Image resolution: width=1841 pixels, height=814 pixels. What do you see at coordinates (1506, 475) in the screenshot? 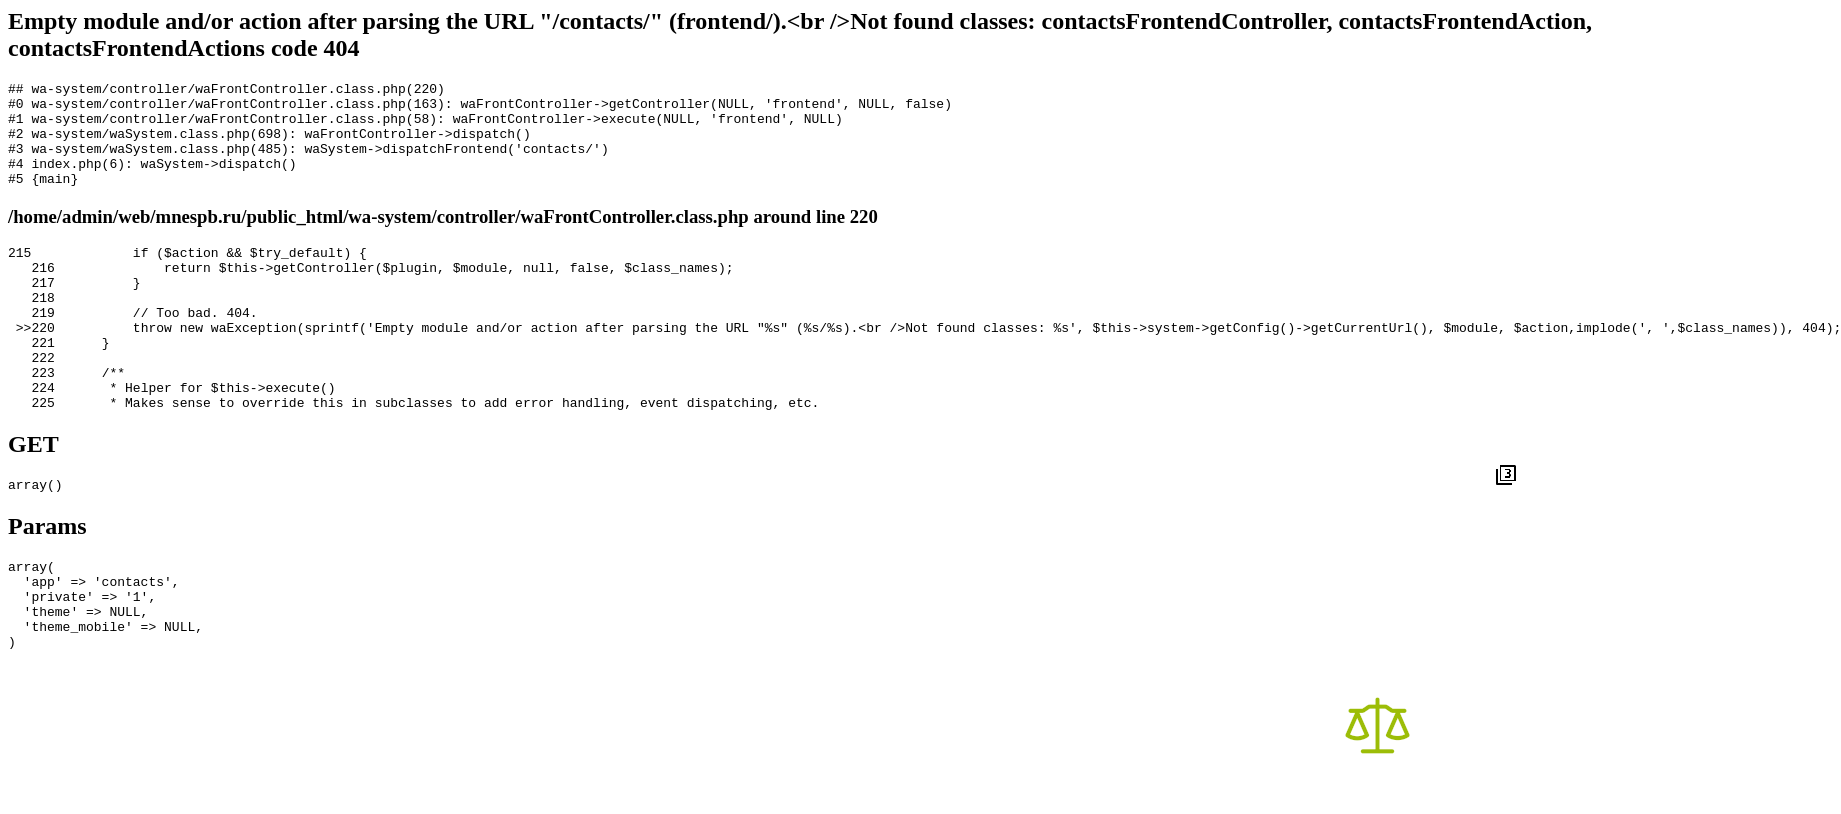
I see `filter or view the third item in a sequence` at bounding box center [1506, 475].